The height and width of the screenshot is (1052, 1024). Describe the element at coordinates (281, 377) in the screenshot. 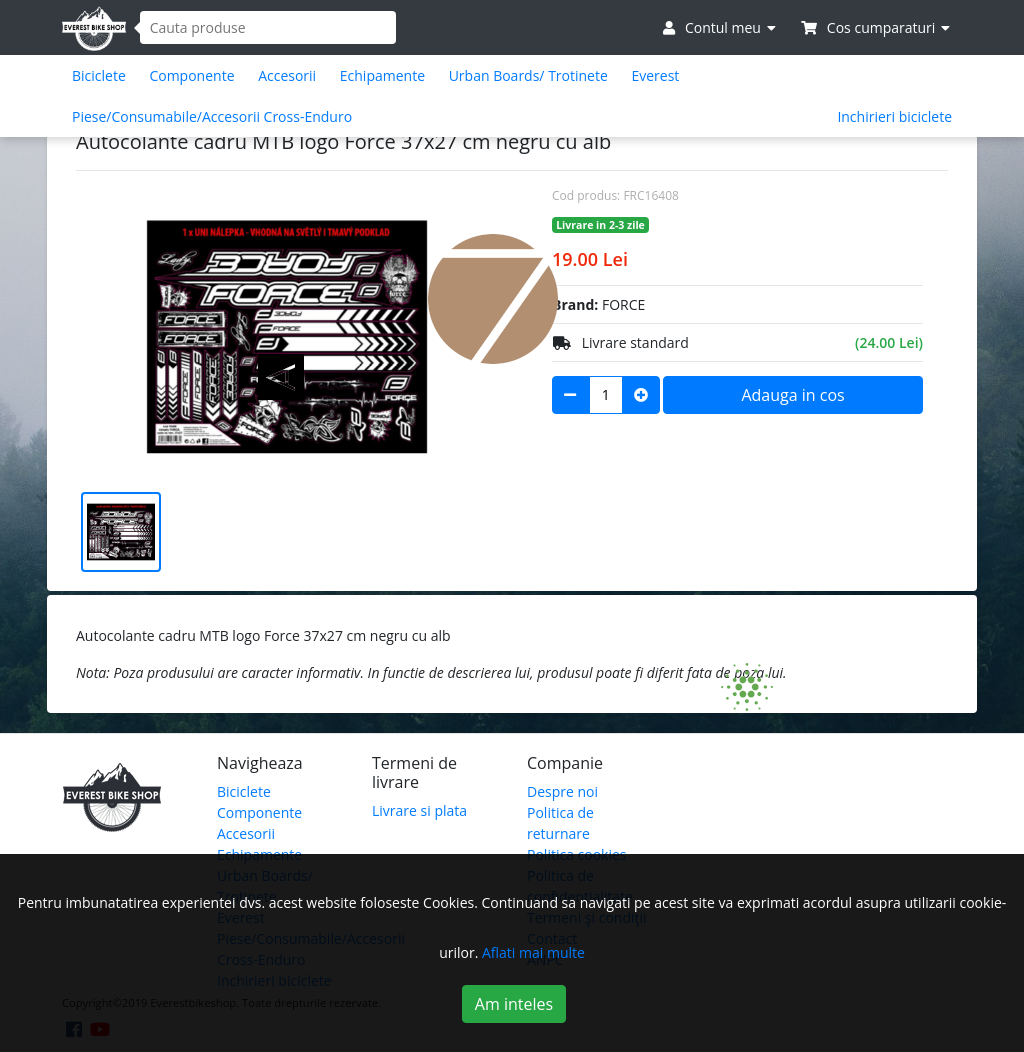

I see `aerospike database logo` at that location.